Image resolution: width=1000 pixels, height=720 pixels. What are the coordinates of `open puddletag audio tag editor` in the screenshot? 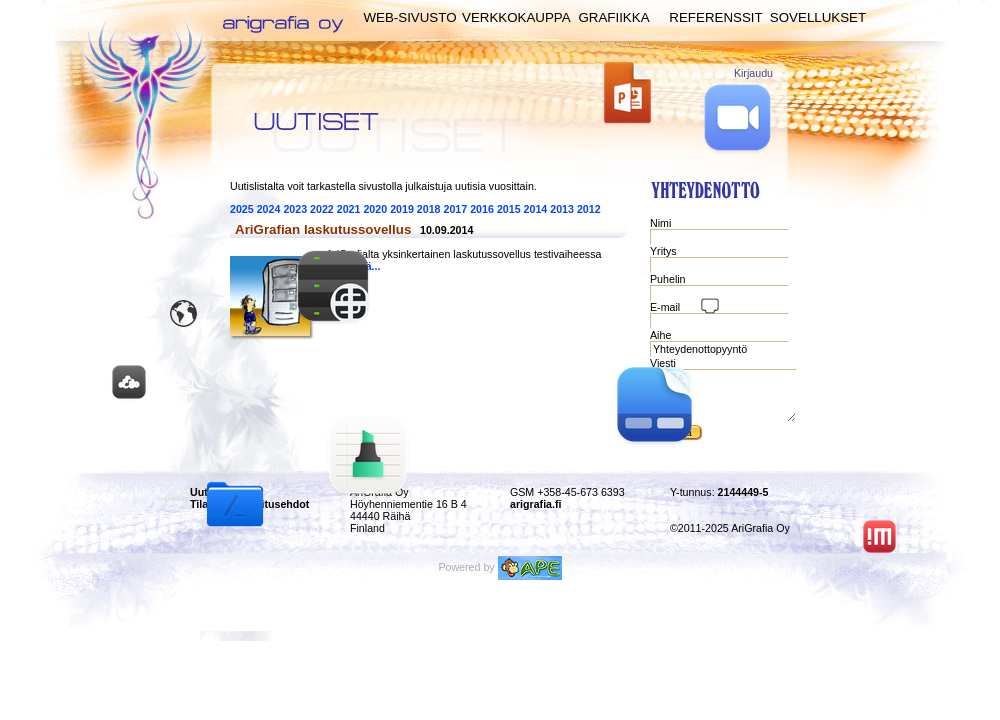 It's located at (129, 382).